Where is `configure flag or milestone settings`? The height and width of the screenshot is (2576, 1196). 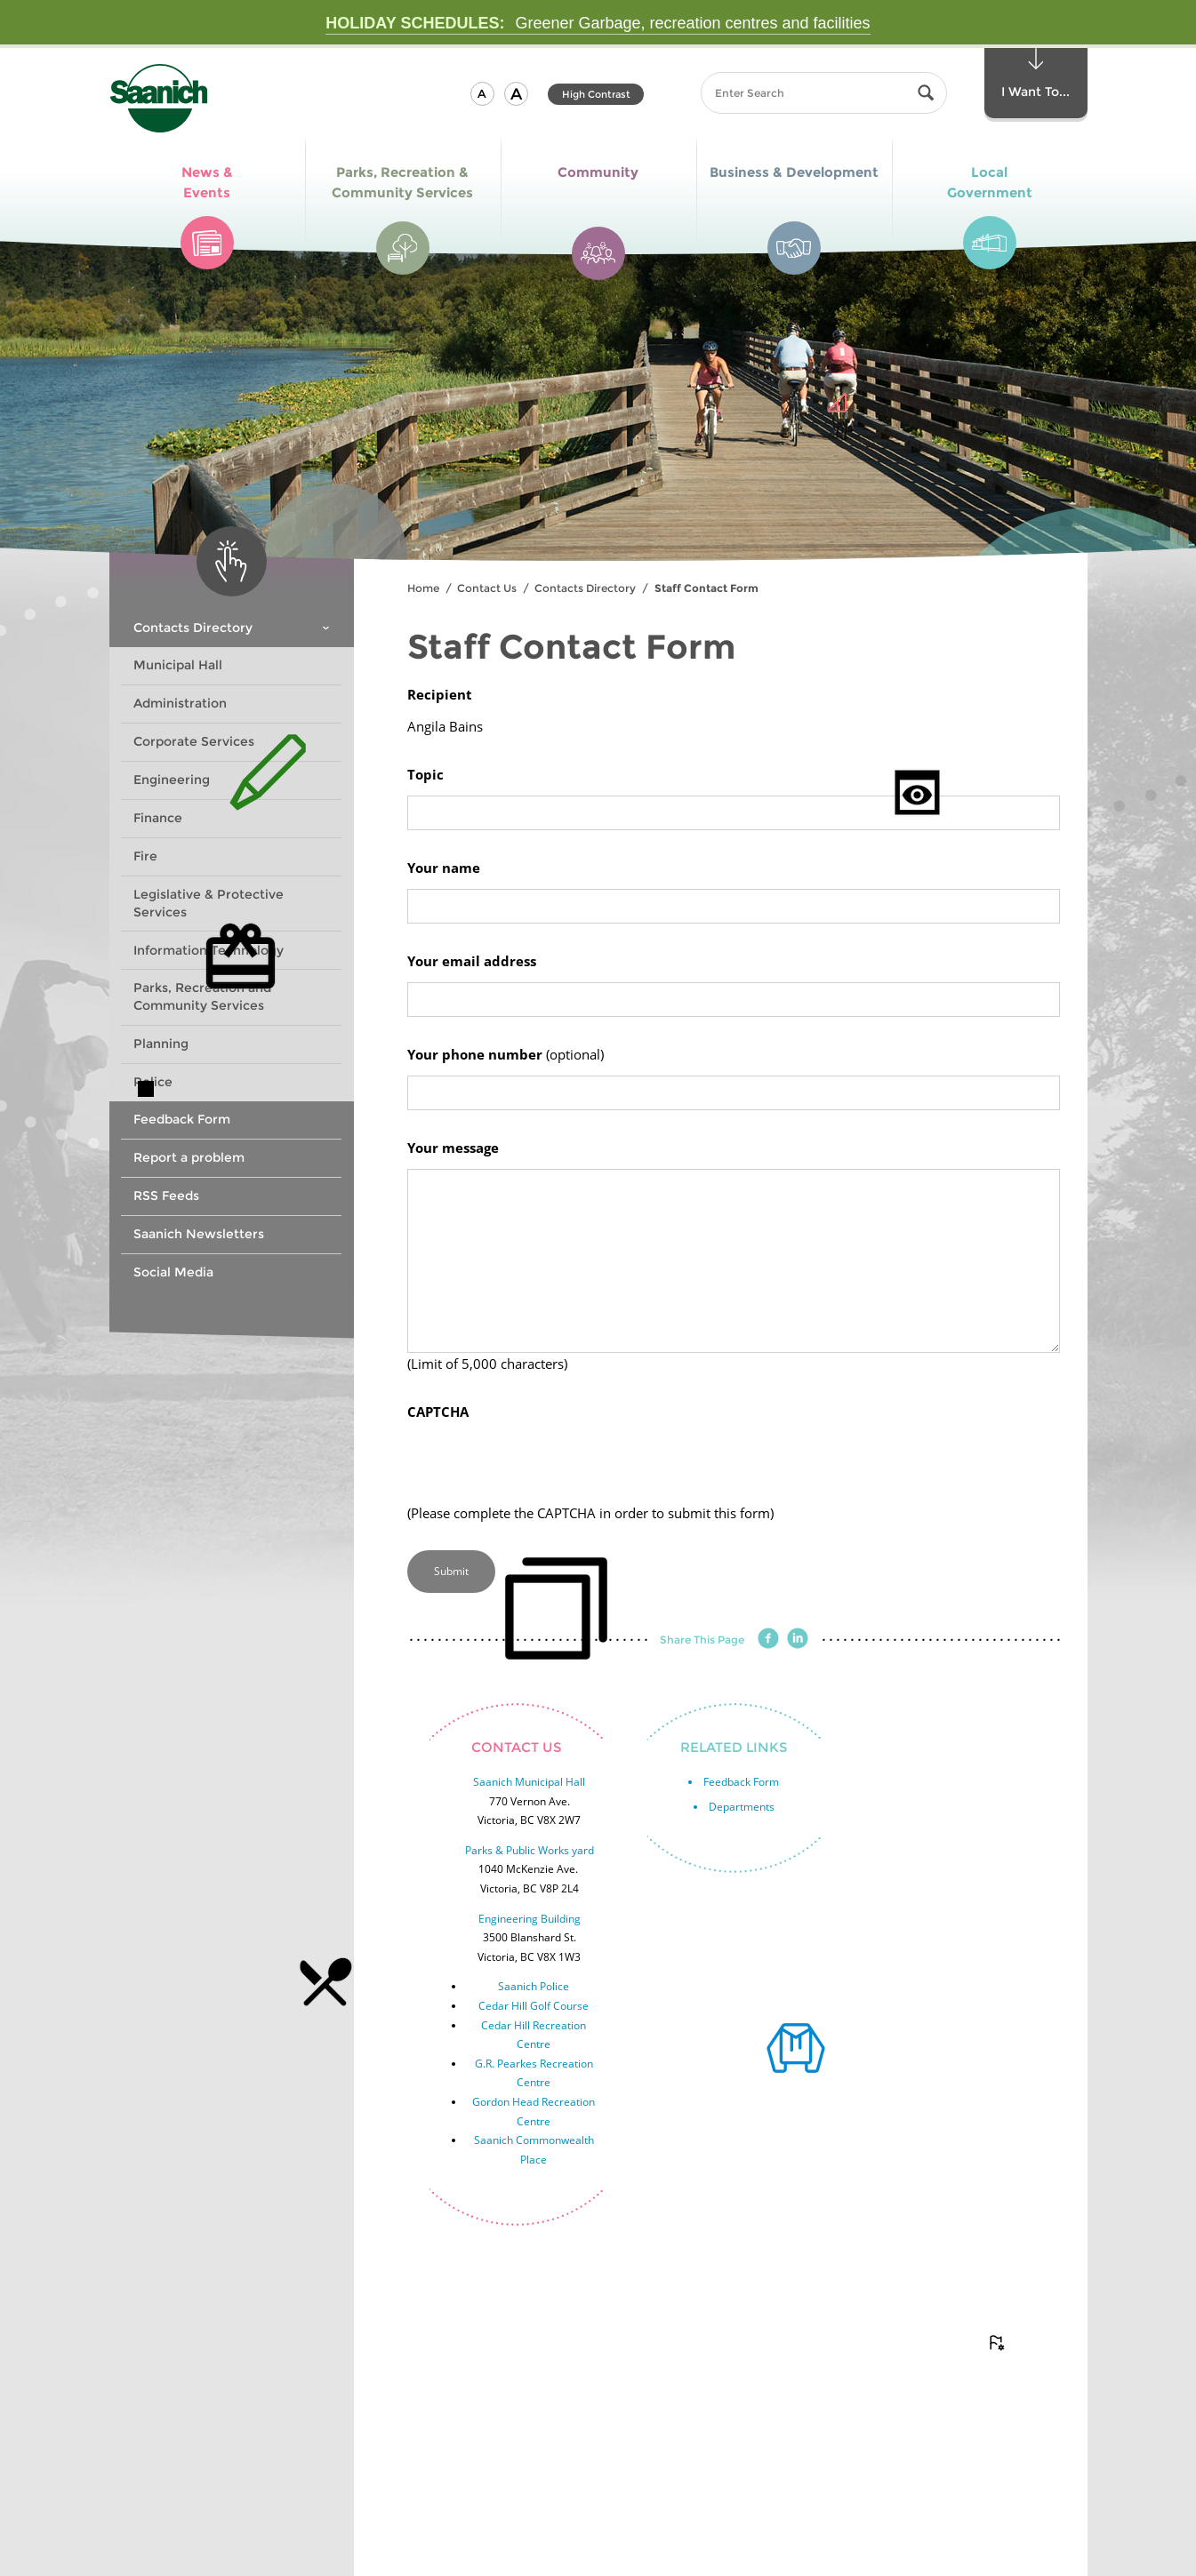 configure flag or milestone settings is located at coordinates (996, 2342).